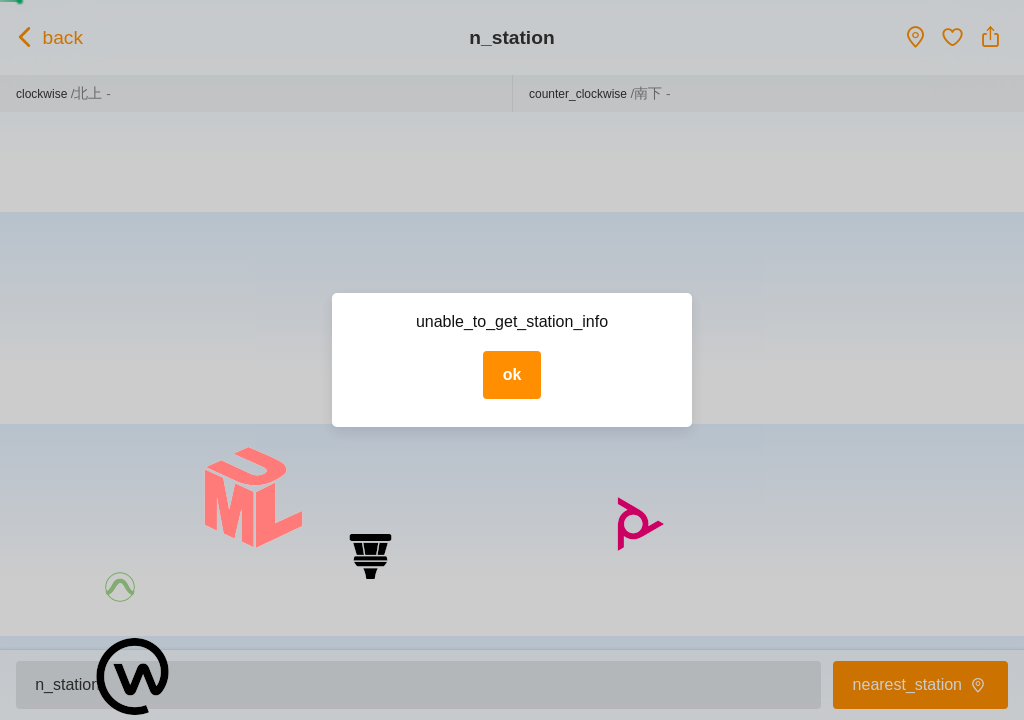 The image size is (1024, 720). I want to click on open Pro Tools application, so click(120, 587).